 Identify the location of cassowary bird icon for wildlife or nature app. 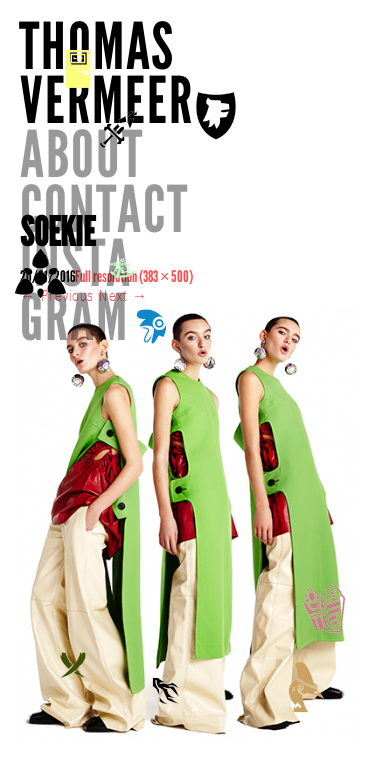
(303, 686).